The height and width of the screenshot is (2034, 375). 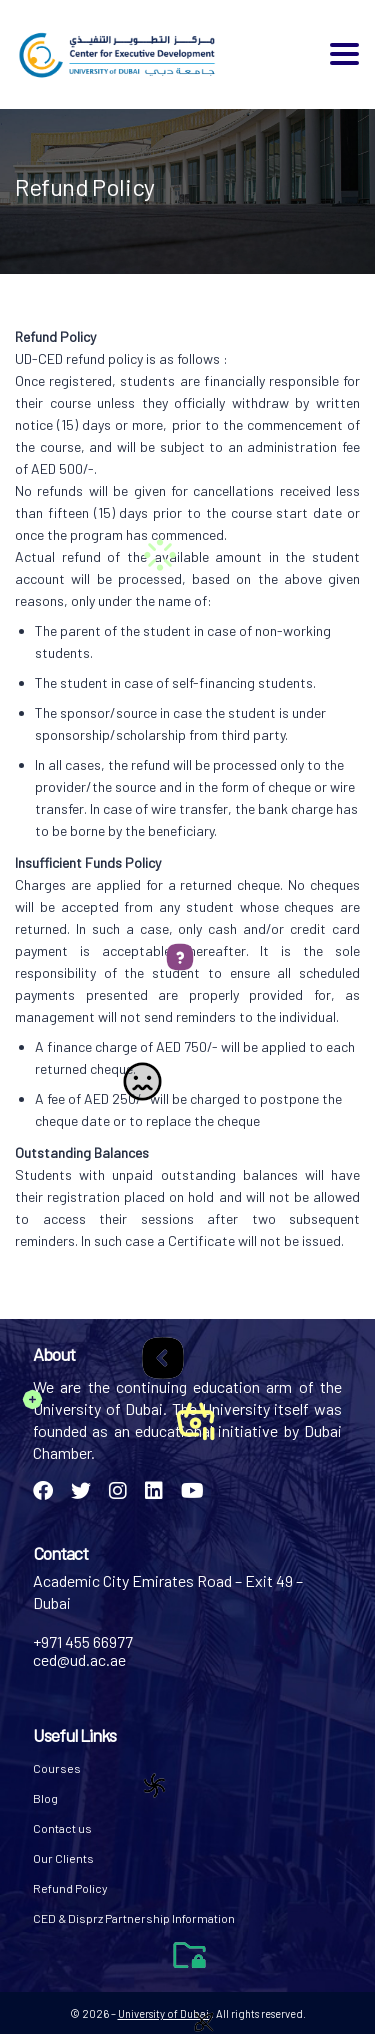 What do you see at coordinates (154, 1785) in the screenshot?
I see `access space or astronomy-themed content` at bounding box center [154, 1785].